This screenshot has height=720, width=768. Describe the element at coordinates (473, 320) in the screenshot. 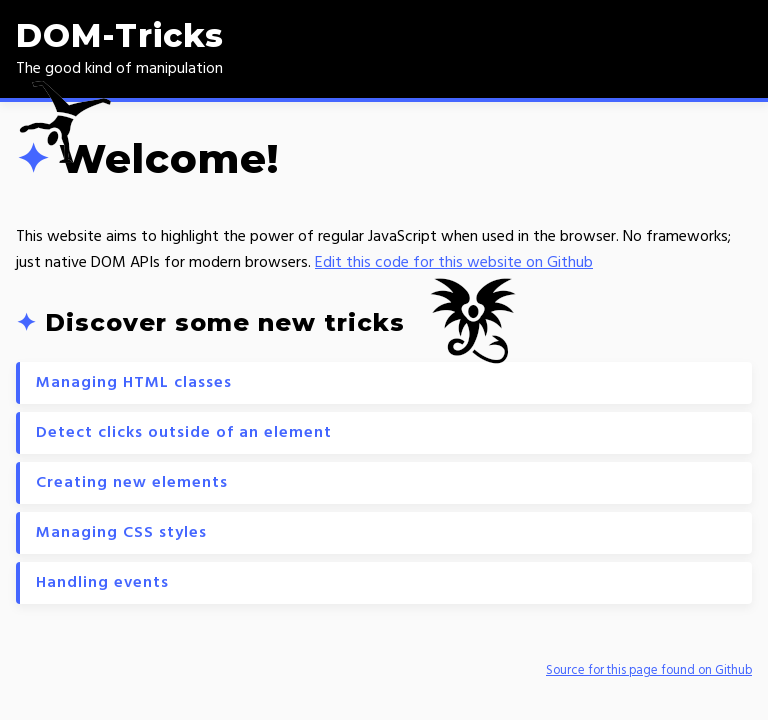

I see `select harpy creature in game` at that location.